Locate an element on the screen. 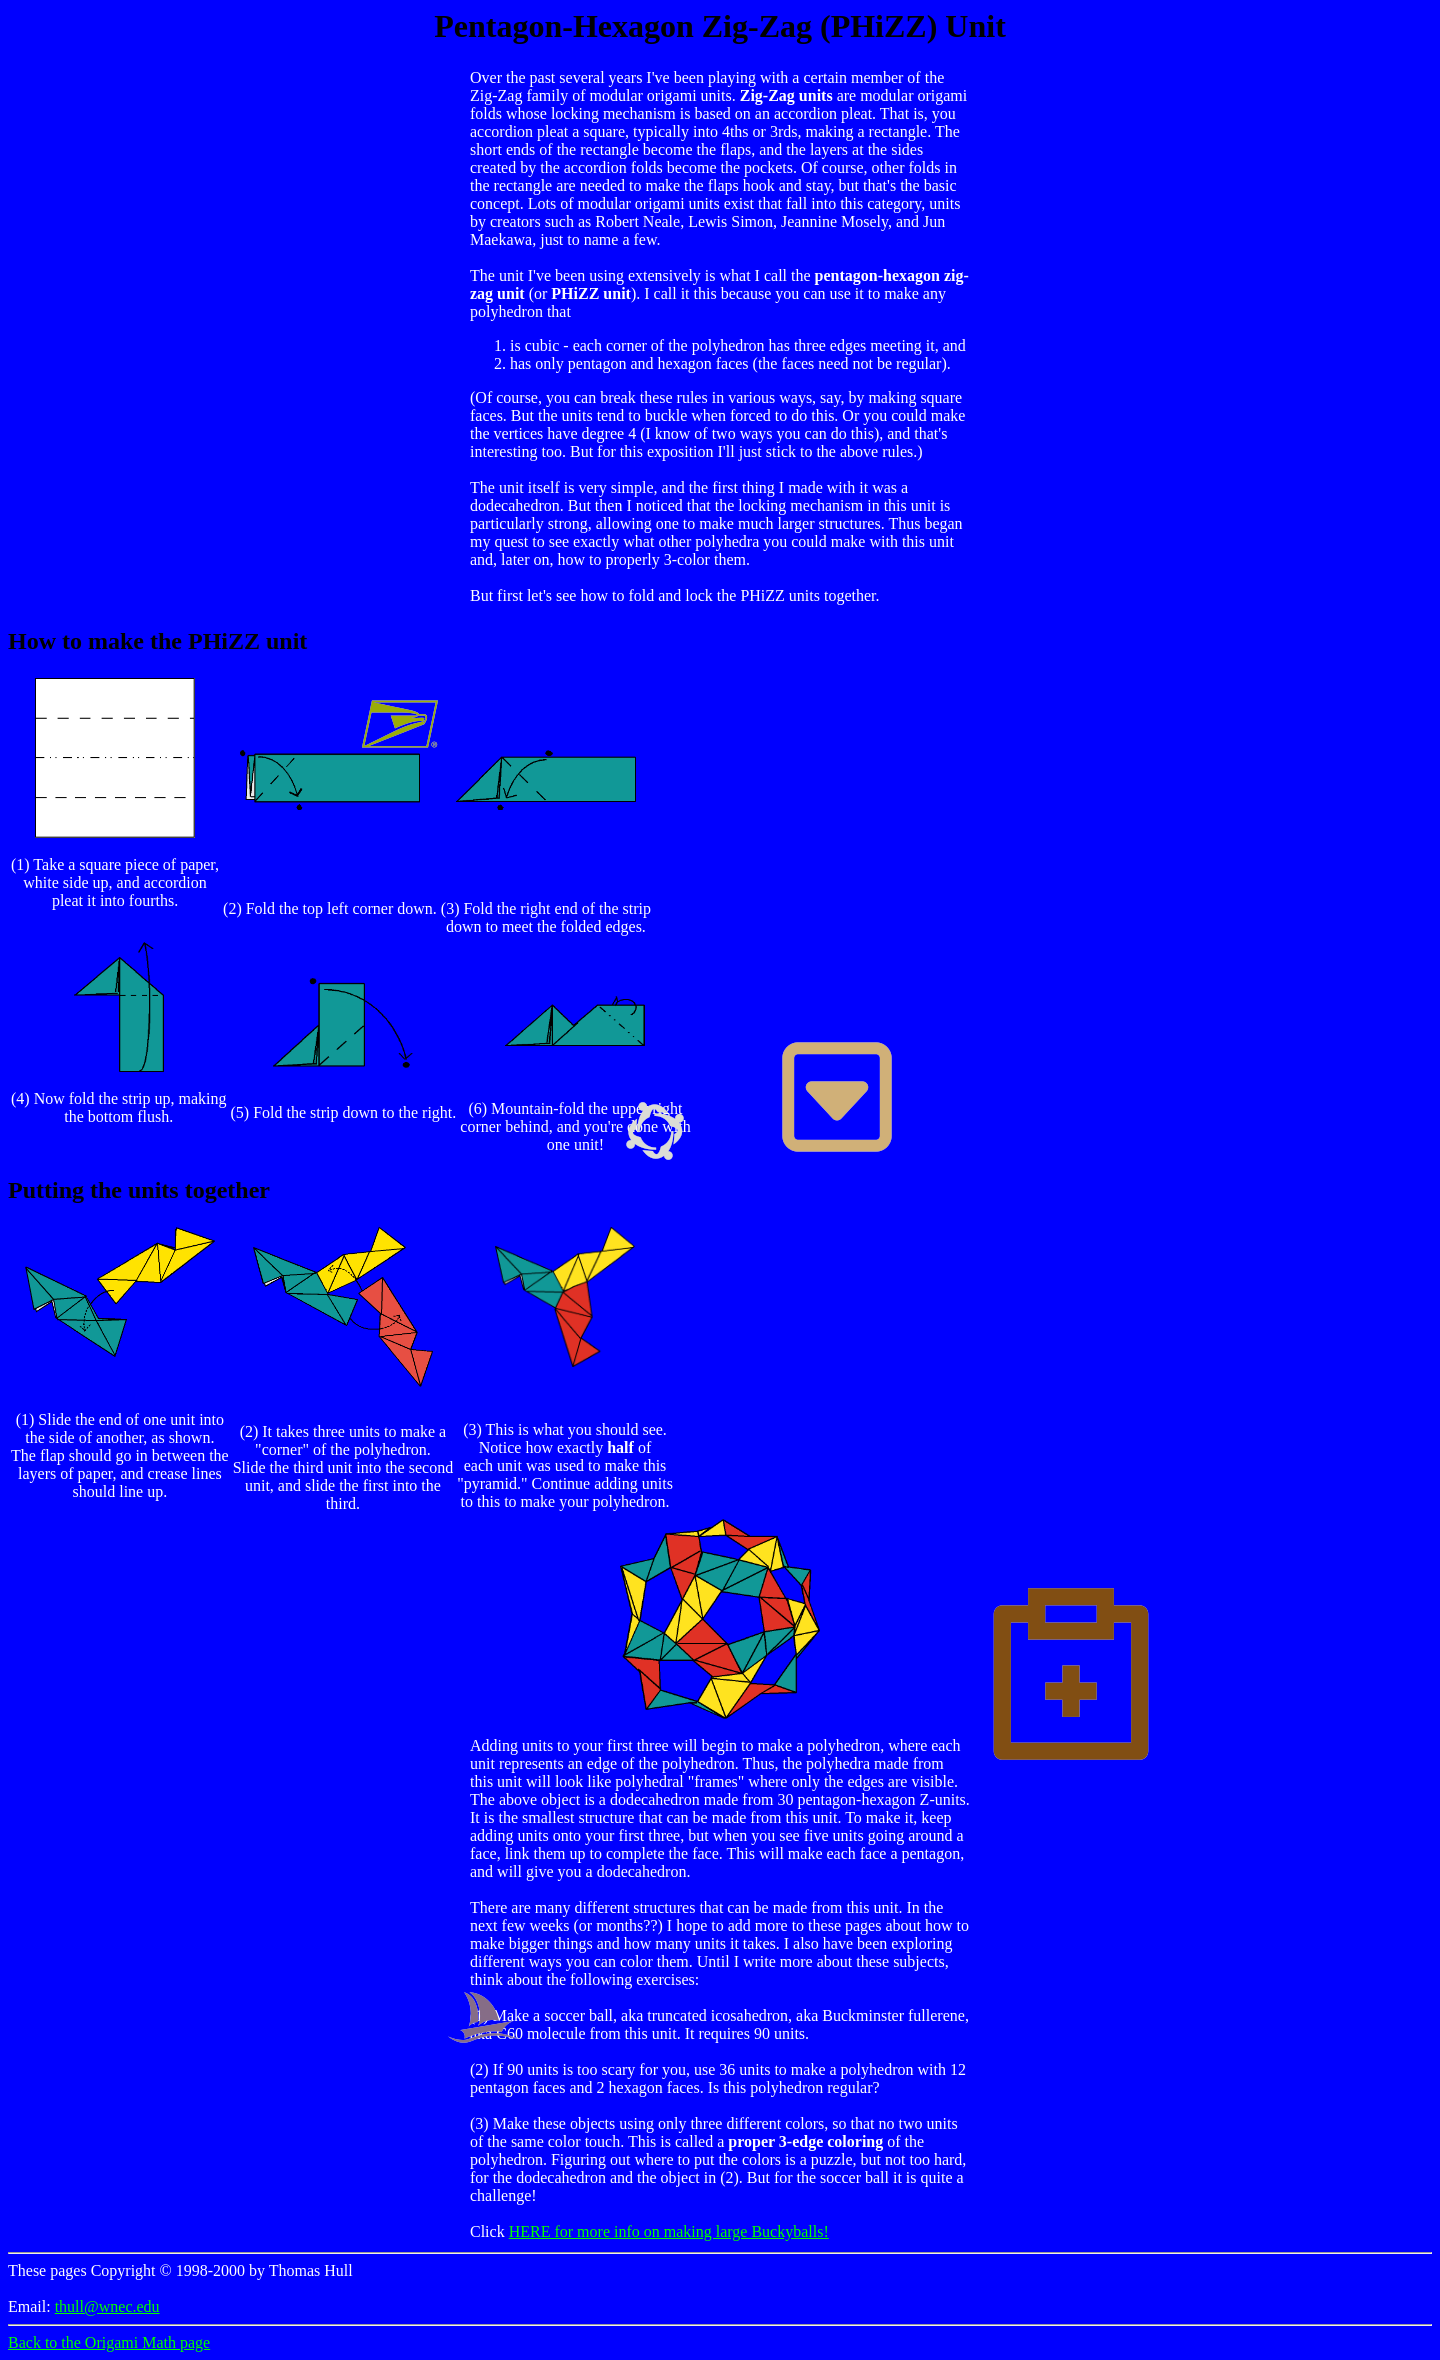 The width and height of the screenshot is (1440, 2360). hornbill brand logo is located at coordinates (655, 1131).